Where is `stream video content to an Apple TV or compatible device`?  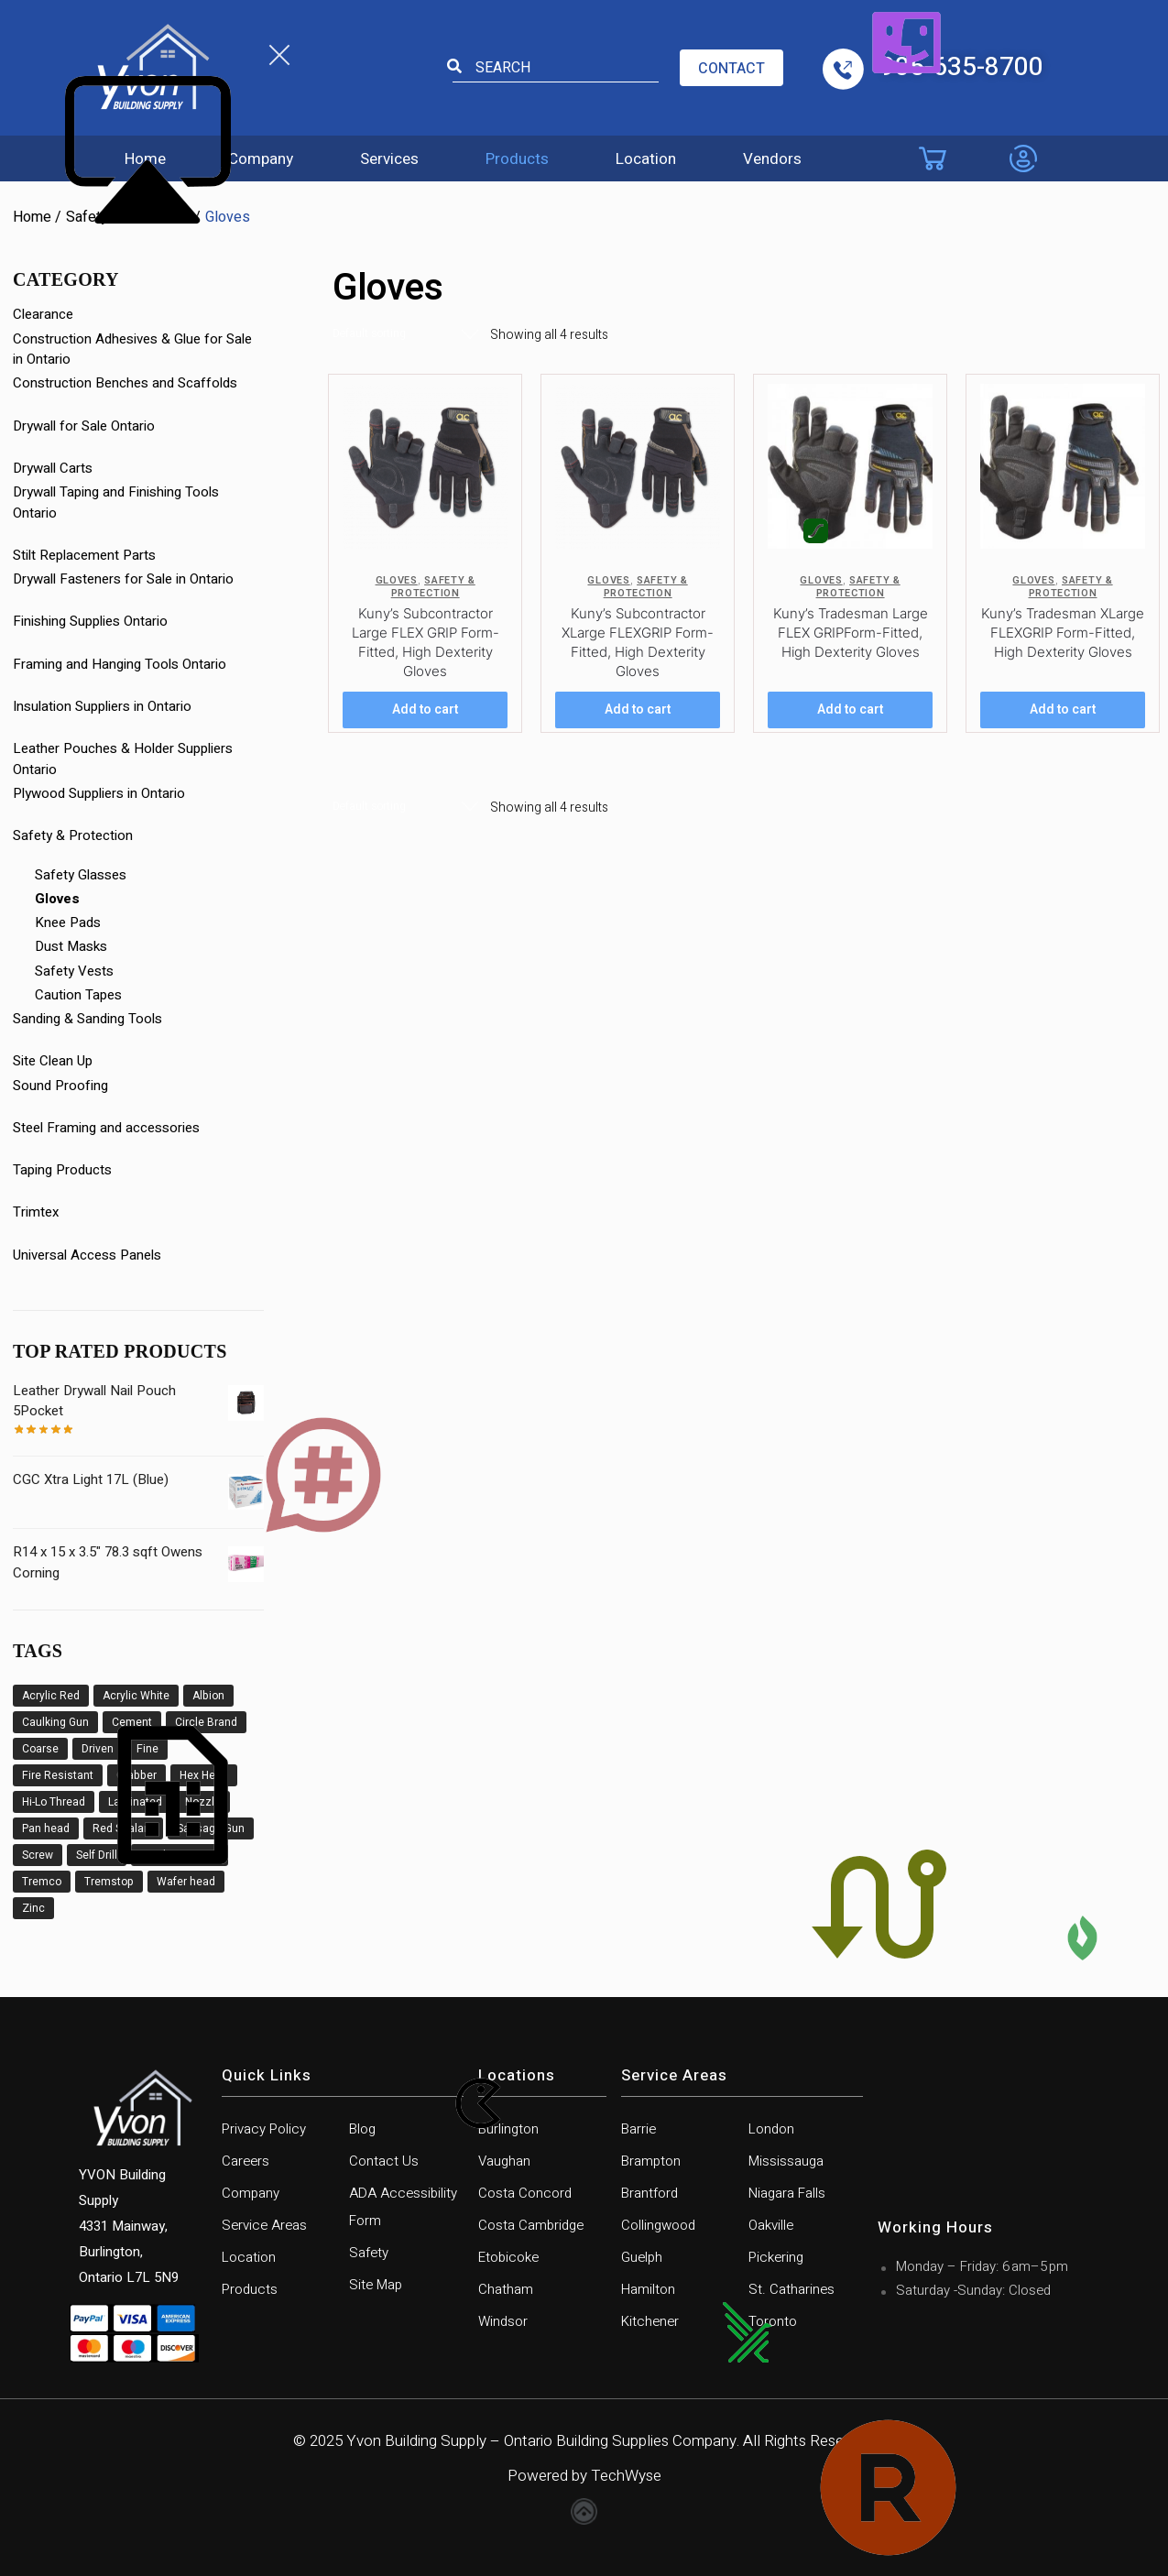
stream video content to an Apple TV or compatible device is located at coordinates (147, 149).